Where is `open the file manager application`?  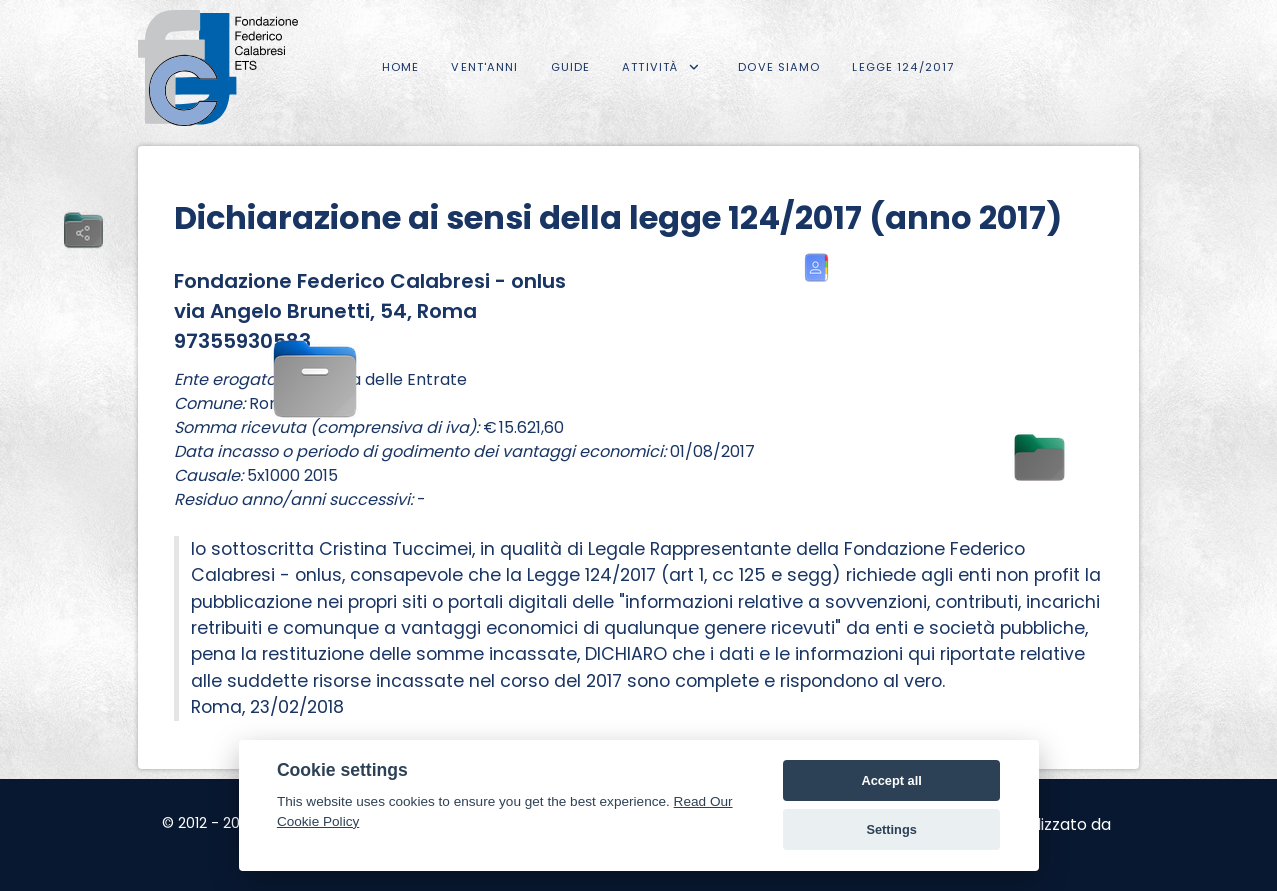
open the file manager application is located at coordinates (315, 379).